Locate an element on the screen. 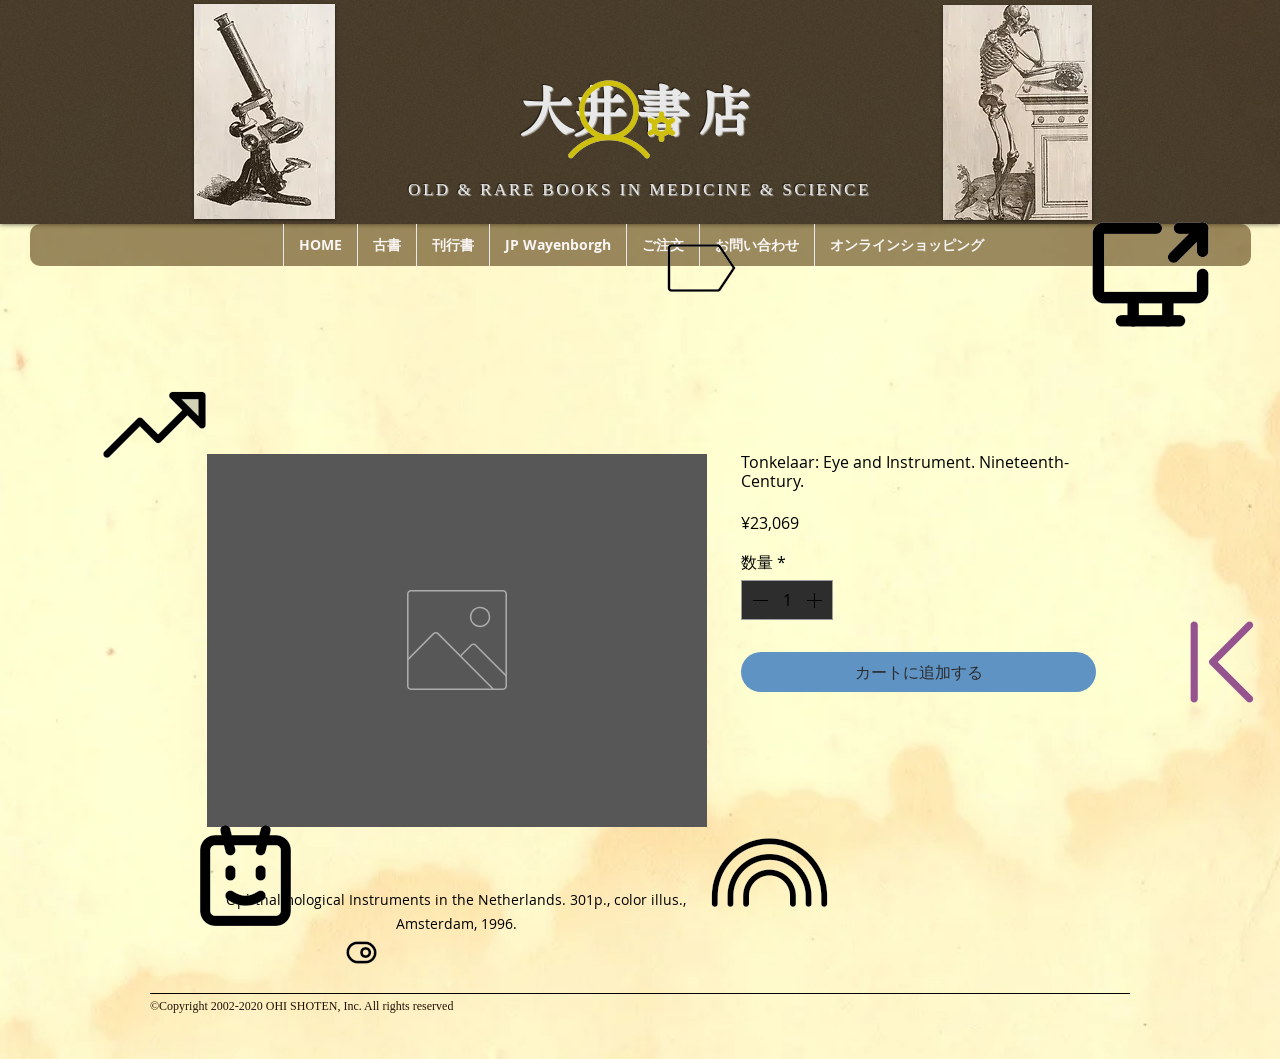  go to the beginning or first item is located at coordinates (1220, 662).